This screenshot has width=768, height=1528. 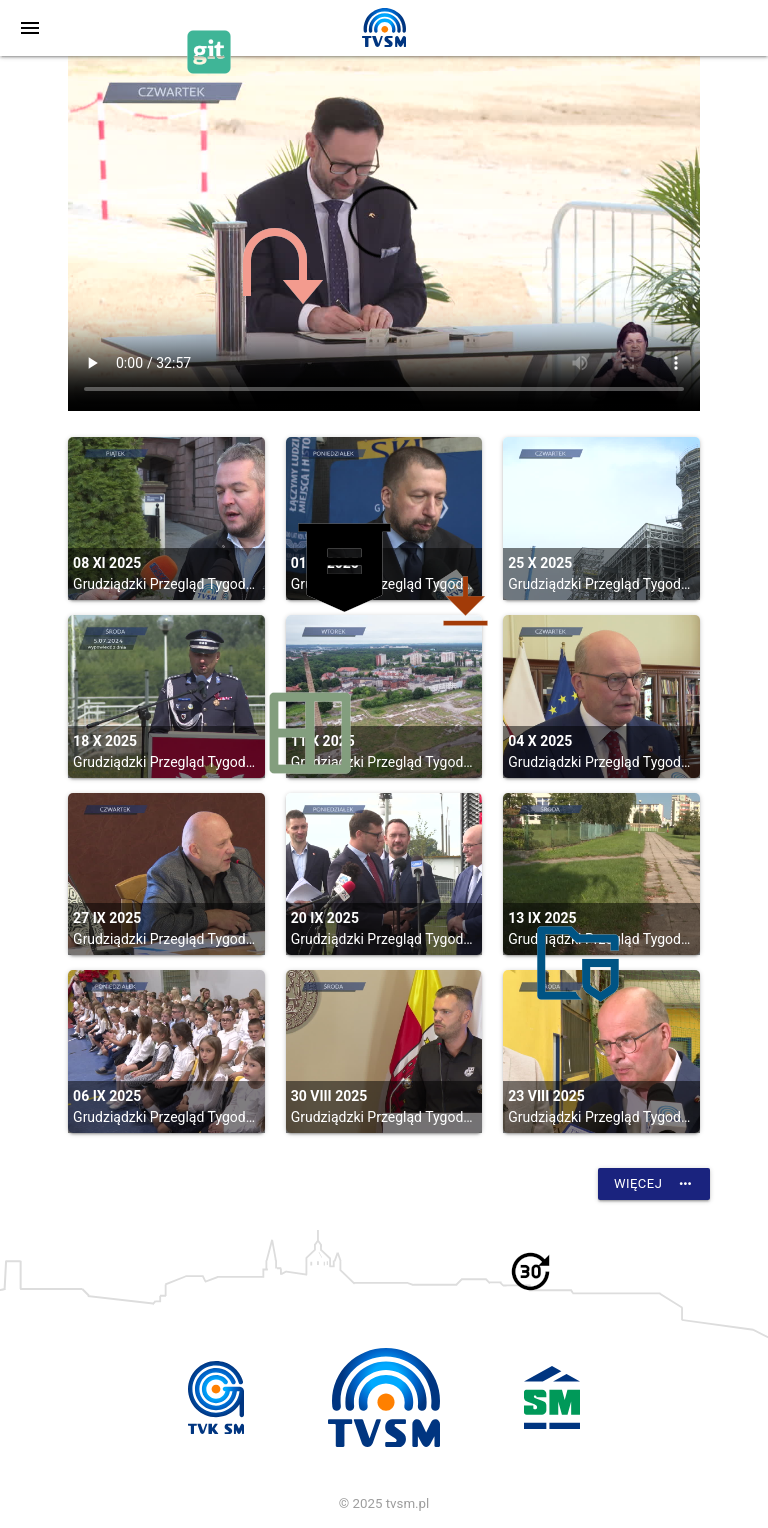 What do you see at coordinates (344, 565) in the screenshot?
I see `honor badge or achievement indicator` at bounding box center [344, 565].